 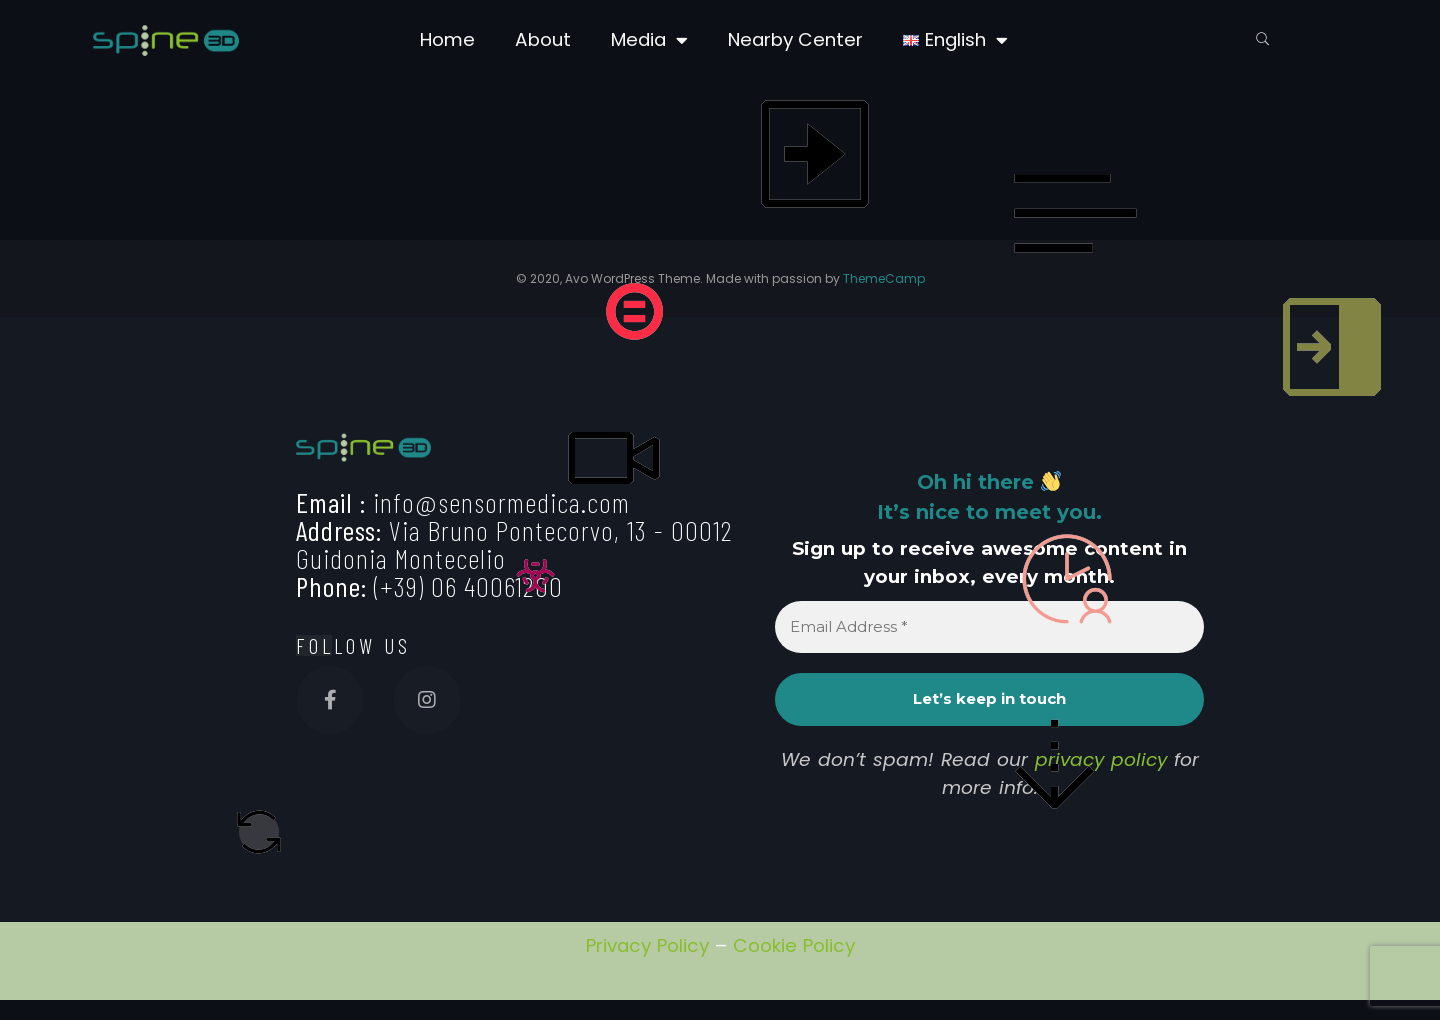 I want to click on indicates an unverified conditional breakpoint in debug mode, so click(x=634, y=311).